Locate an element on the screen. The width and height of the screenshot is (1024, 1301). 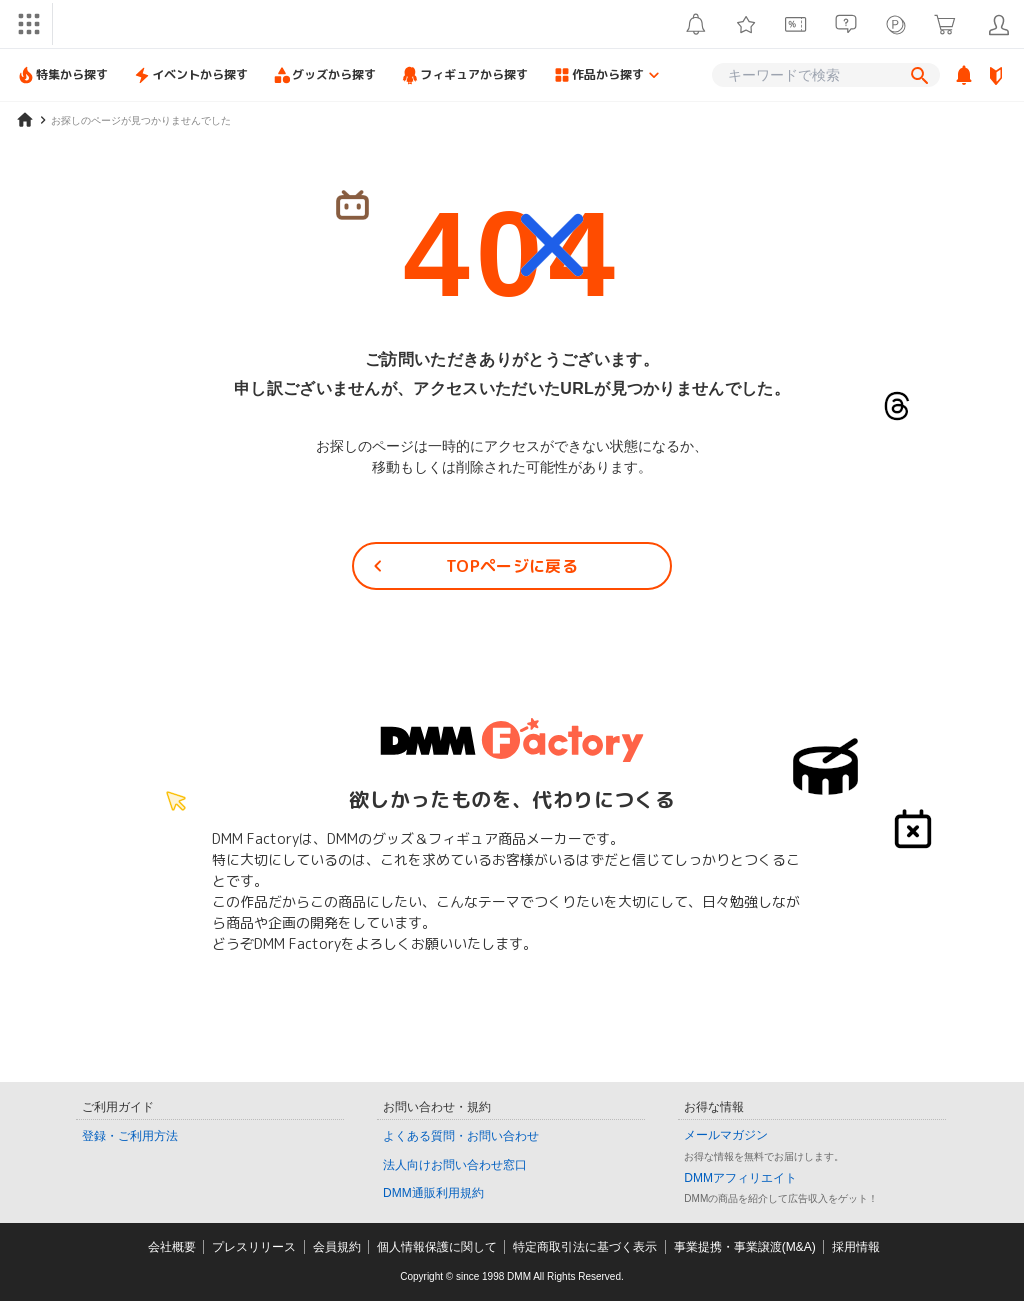
mouse cursor pointer is located at coordinates (176, 801).